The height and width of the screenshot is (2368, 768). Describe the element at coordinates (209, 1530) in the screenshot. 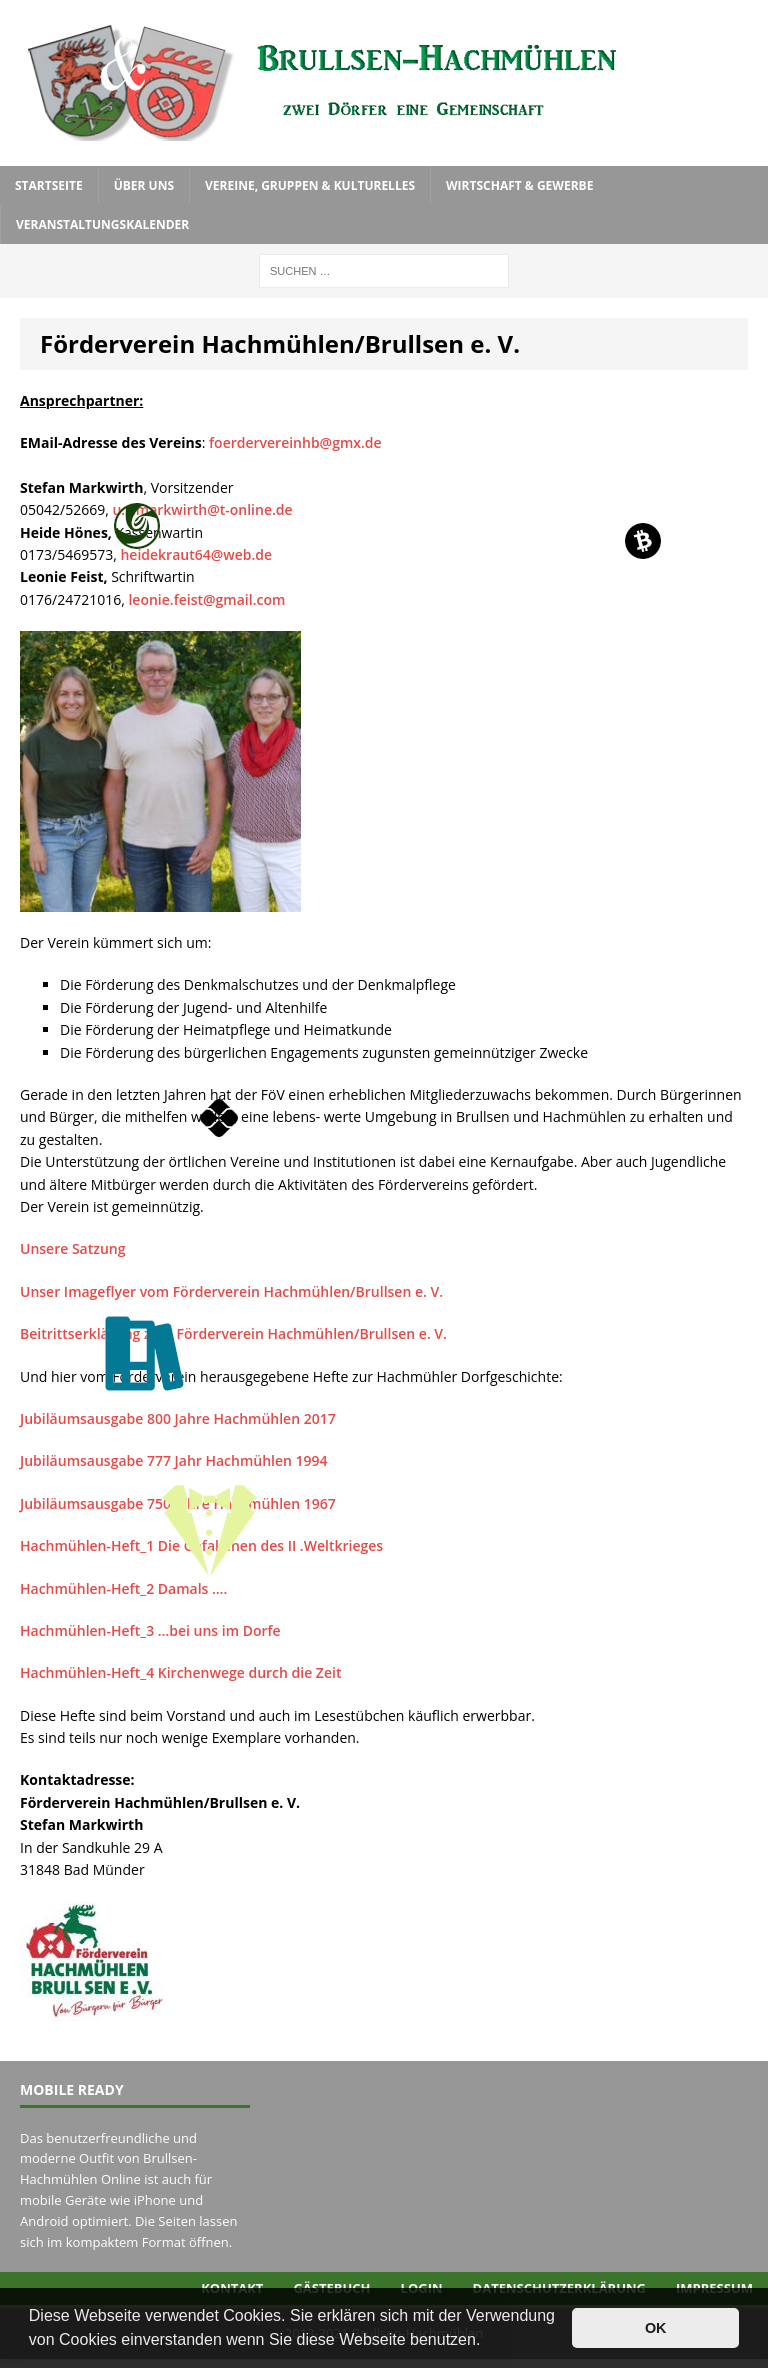

I see `stylelint CSS linting tool logo` at that location.